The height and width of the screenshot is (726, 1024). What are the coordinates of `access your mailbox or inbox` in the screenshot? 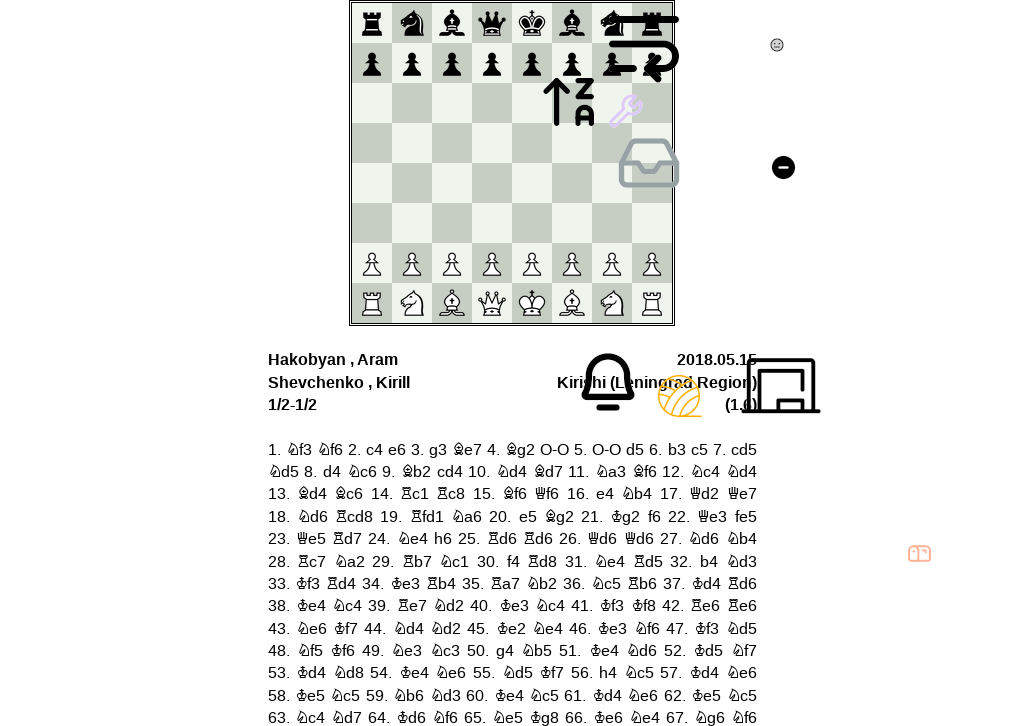 It's located at (919, 553).